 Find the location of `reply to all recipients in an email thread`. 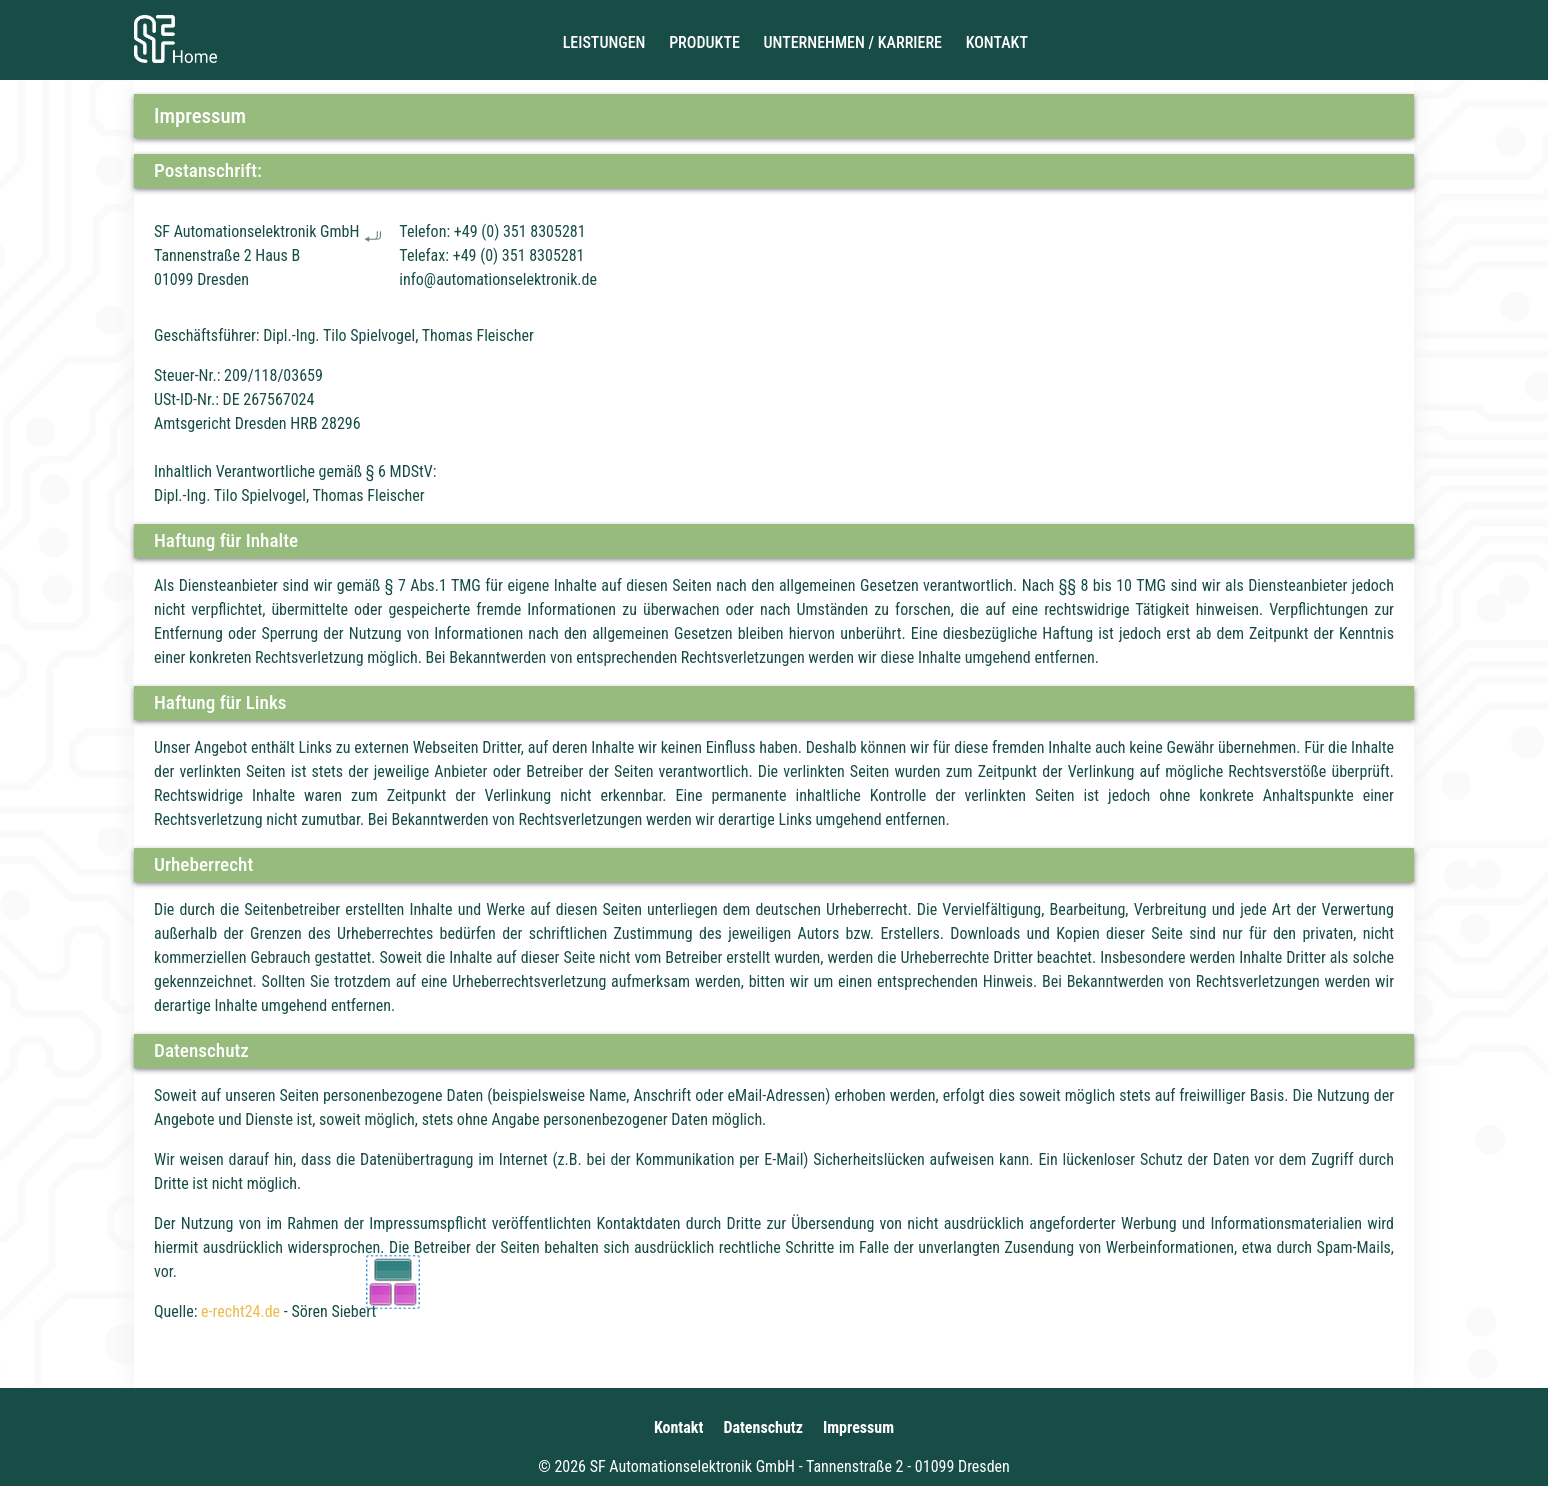

reply to all recipients in an email thread is located at coordinates (372, 235).